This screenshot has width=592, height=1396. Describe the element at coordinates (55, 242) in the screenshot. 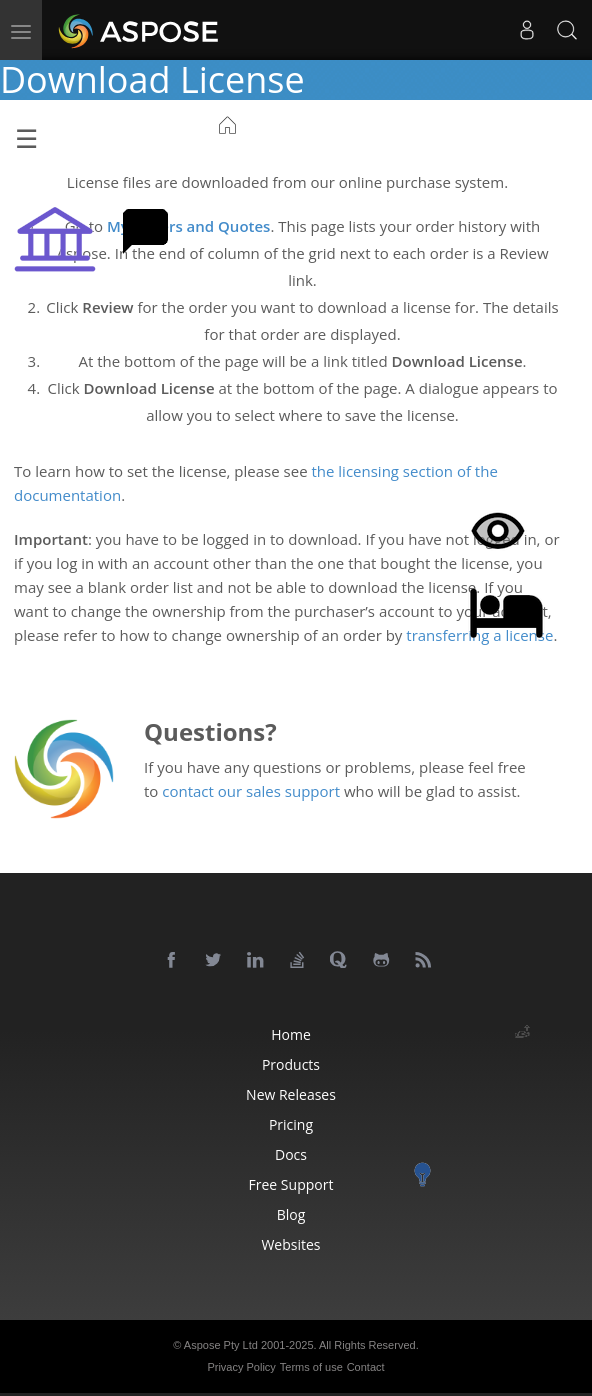

I see `access banking or financial services` at that location.